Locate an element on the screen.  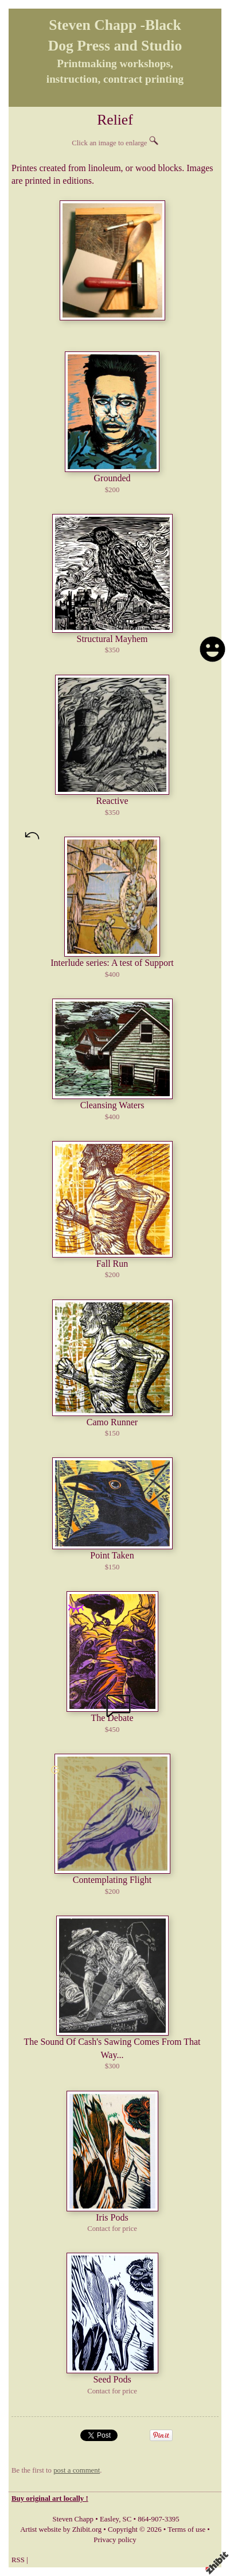
add an emoji or emoticon to your message is located at coordinates (212, 649).